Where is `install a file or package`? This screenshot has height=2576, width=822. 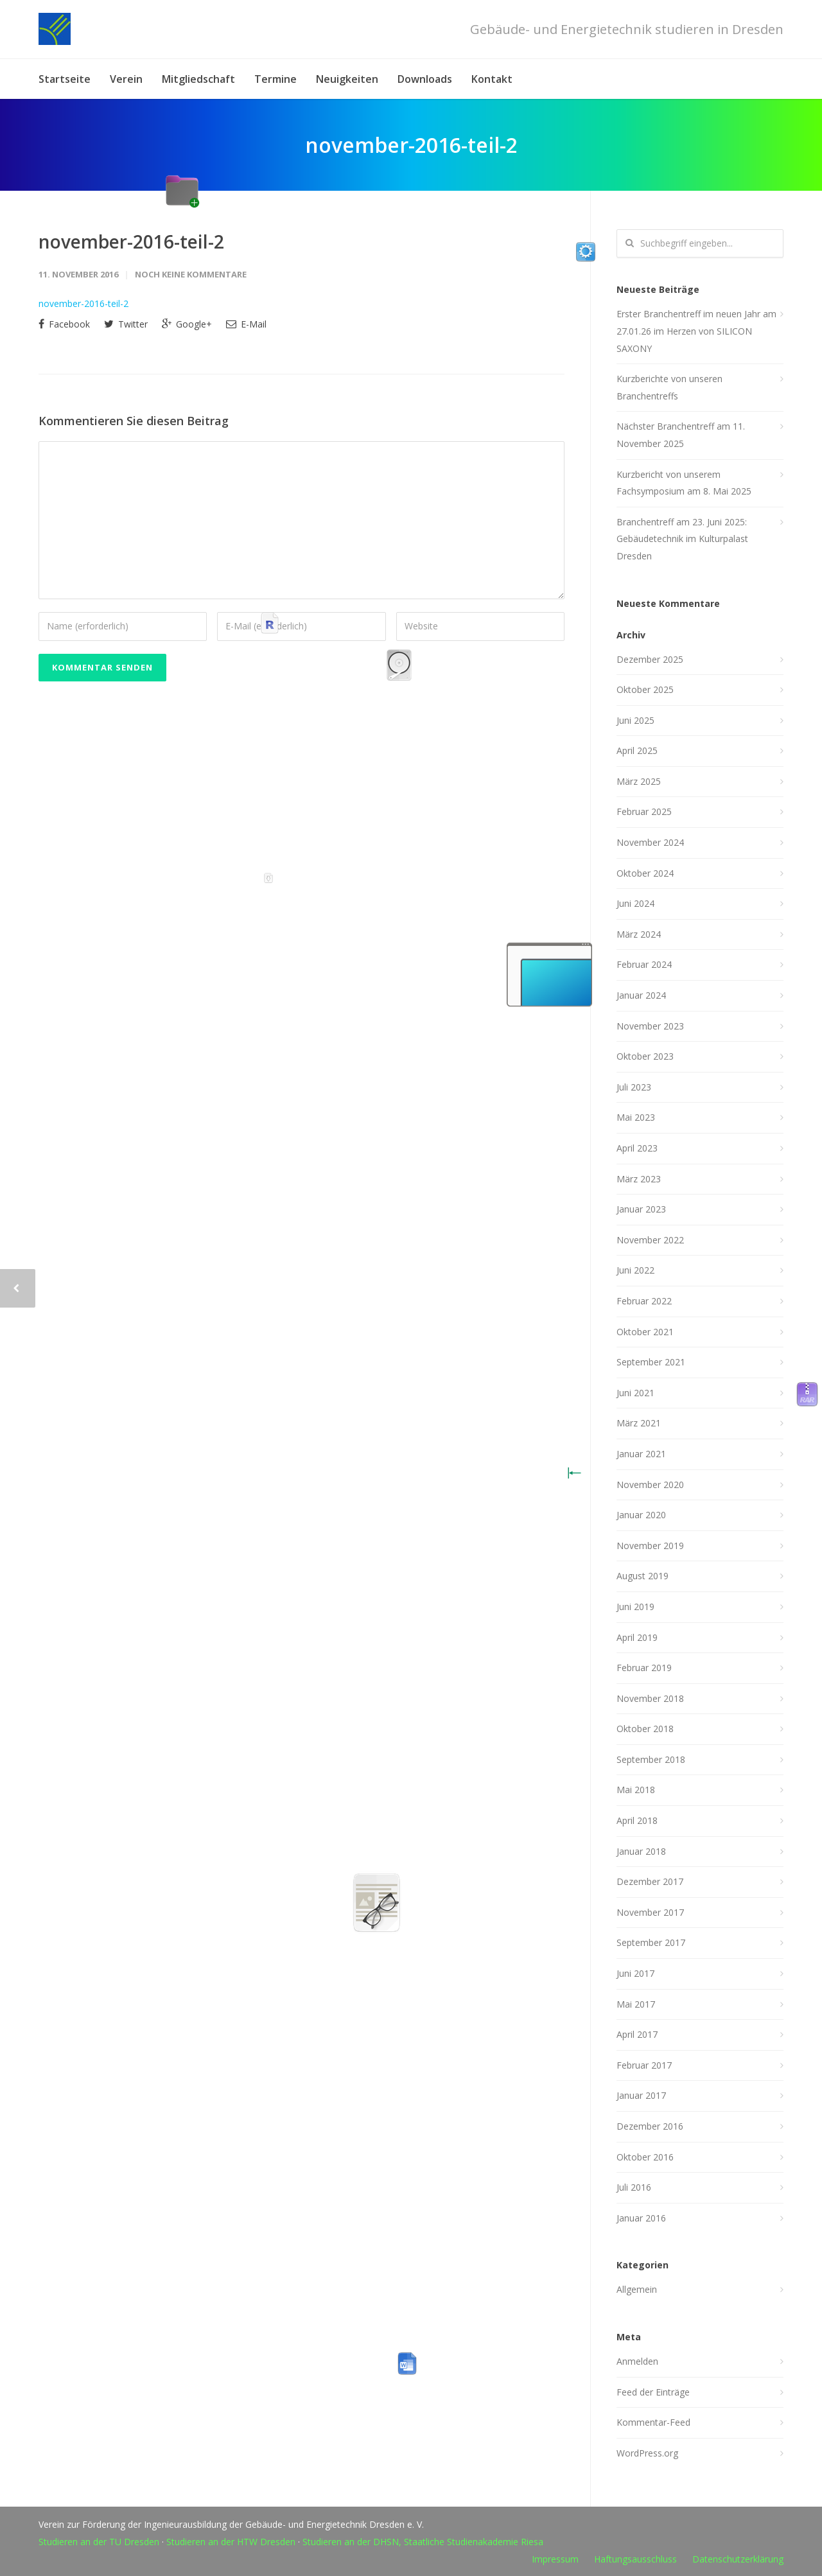 install a file or package is located at coordinates (268, 878).